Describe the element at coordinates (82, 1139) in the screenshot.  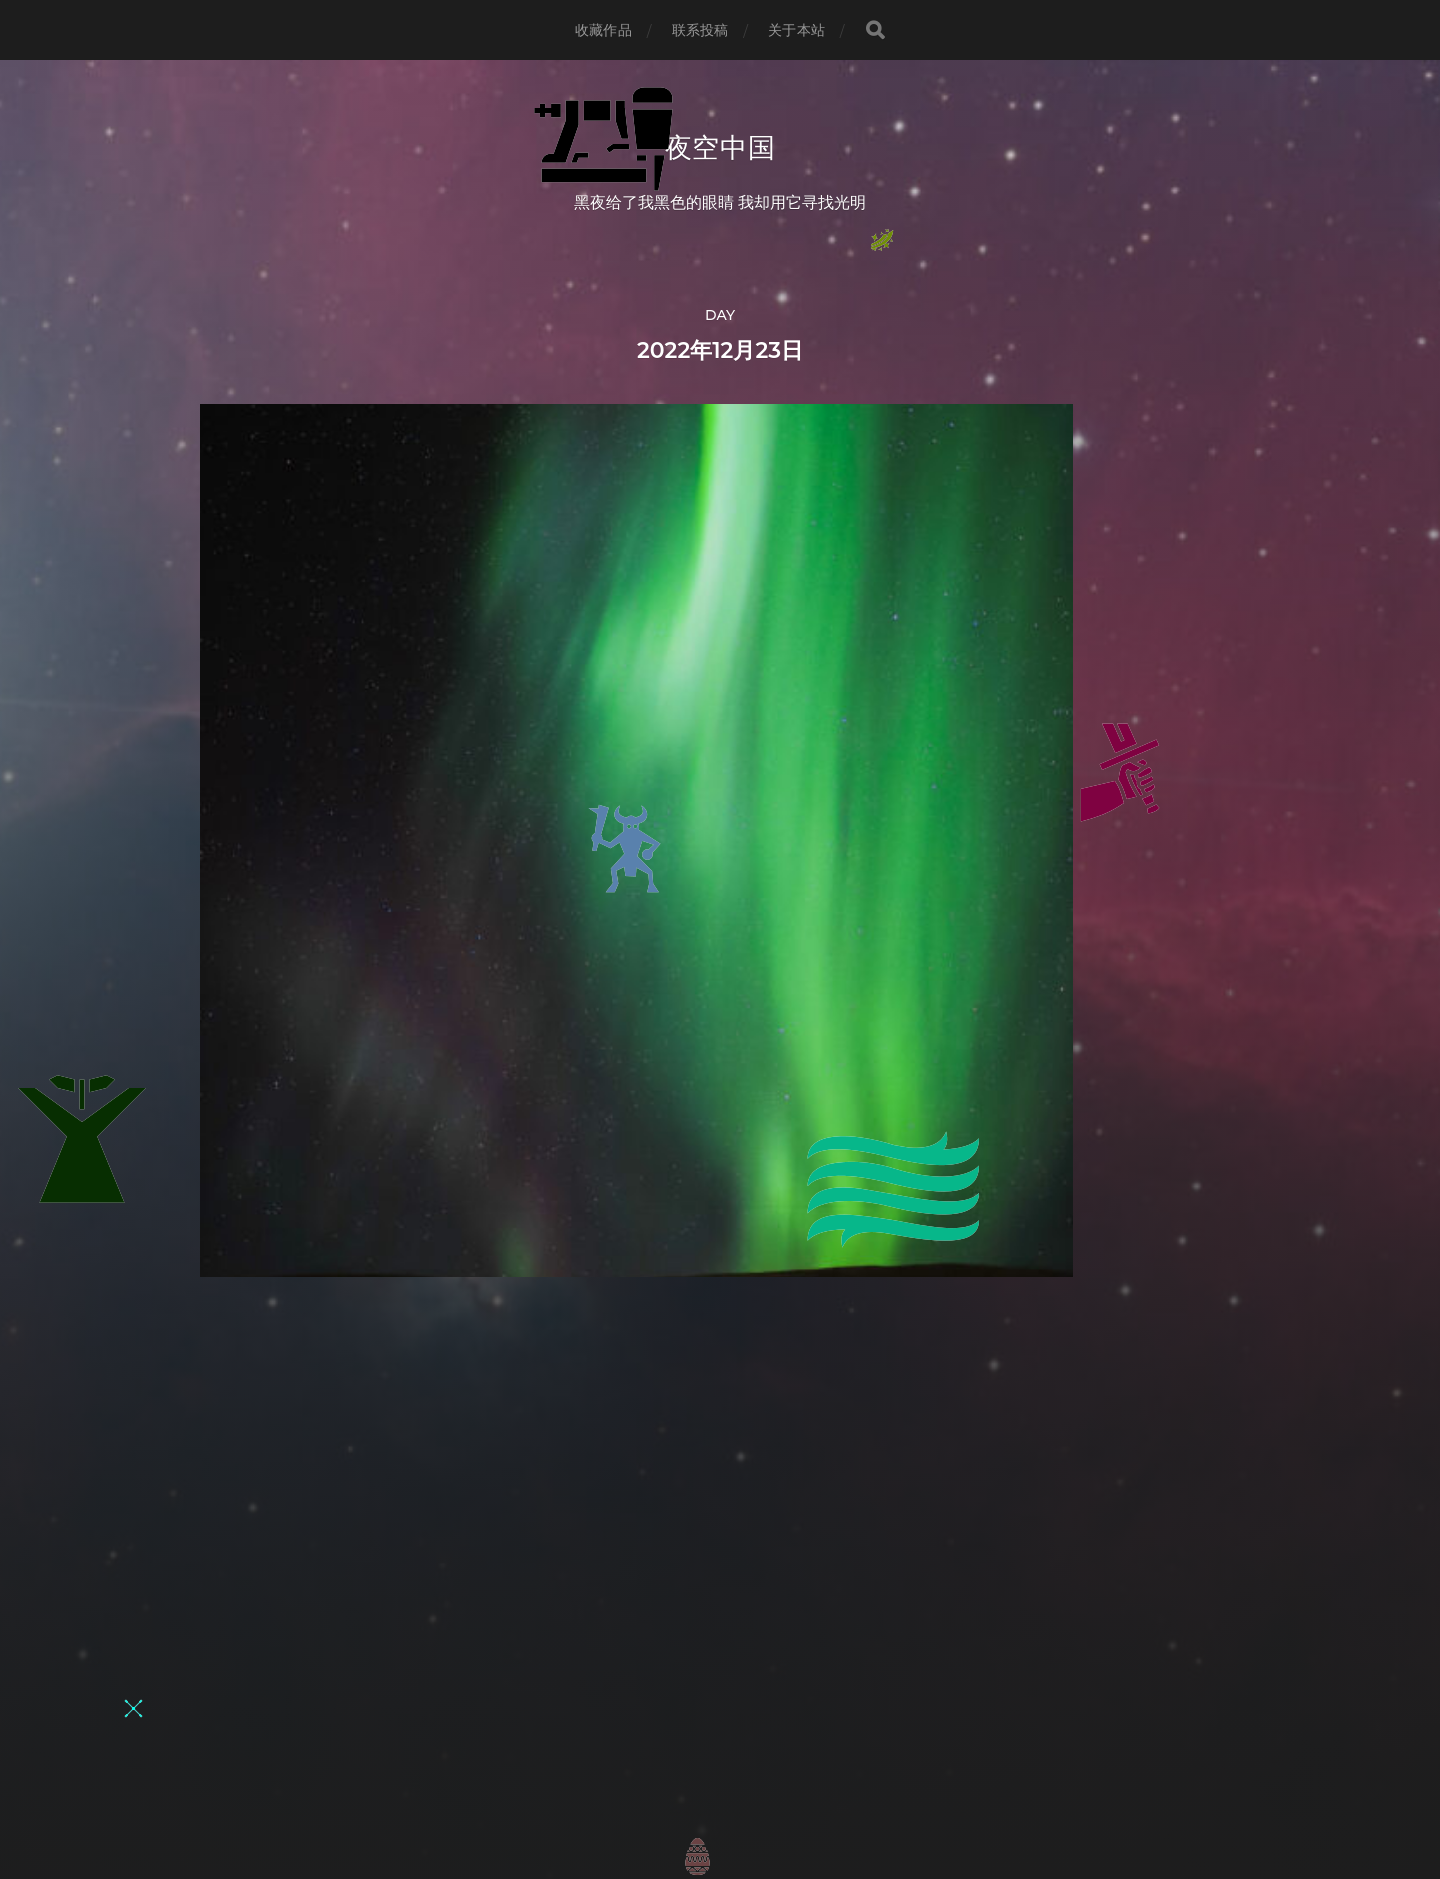
I see `indicates a decision point or branching path` at that location.